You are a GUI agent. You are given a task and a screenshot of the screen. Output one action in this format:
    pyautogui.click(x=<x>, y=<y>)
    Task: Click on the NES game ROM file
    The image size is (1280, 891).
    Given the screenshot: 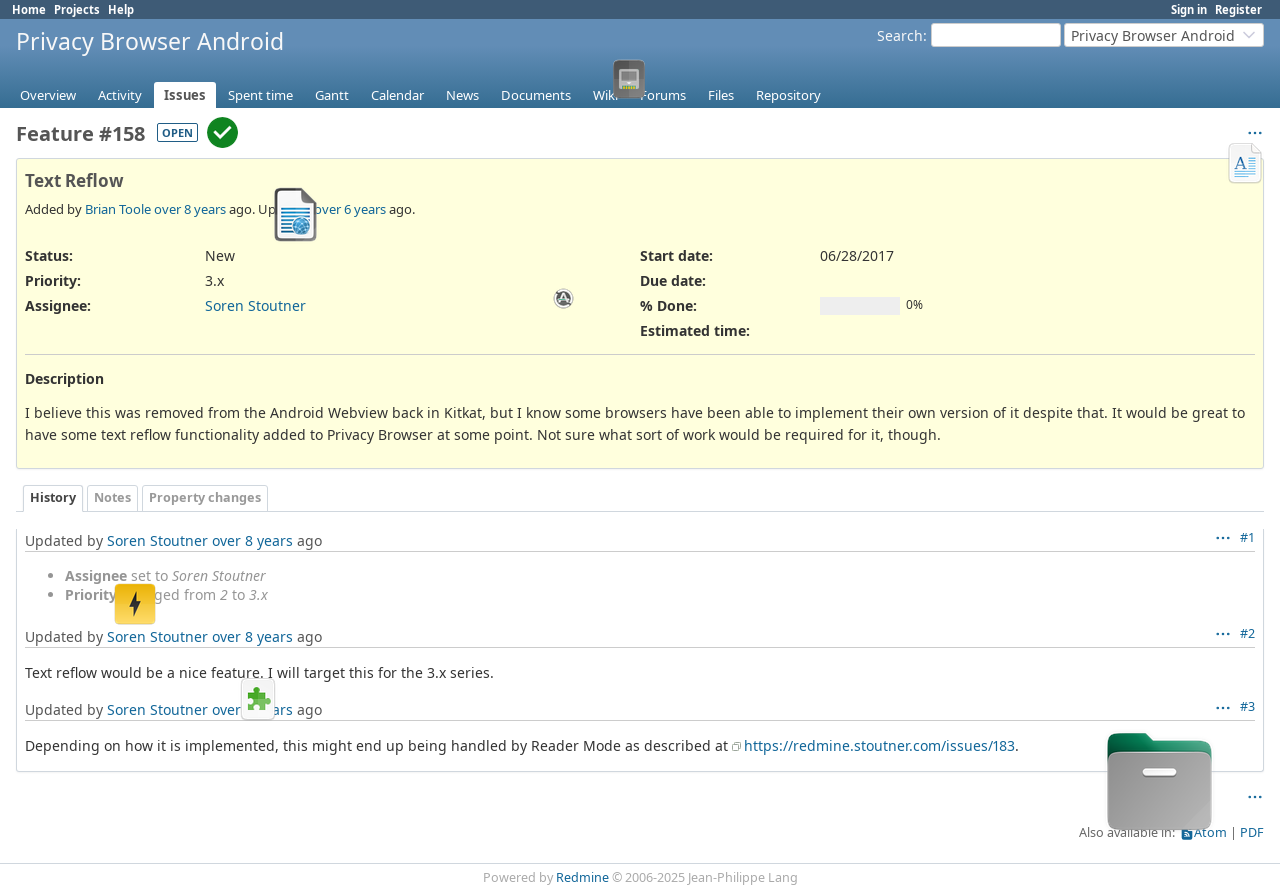 What is the action you would take?
    pyautogui.click(x=629, y=79)
    